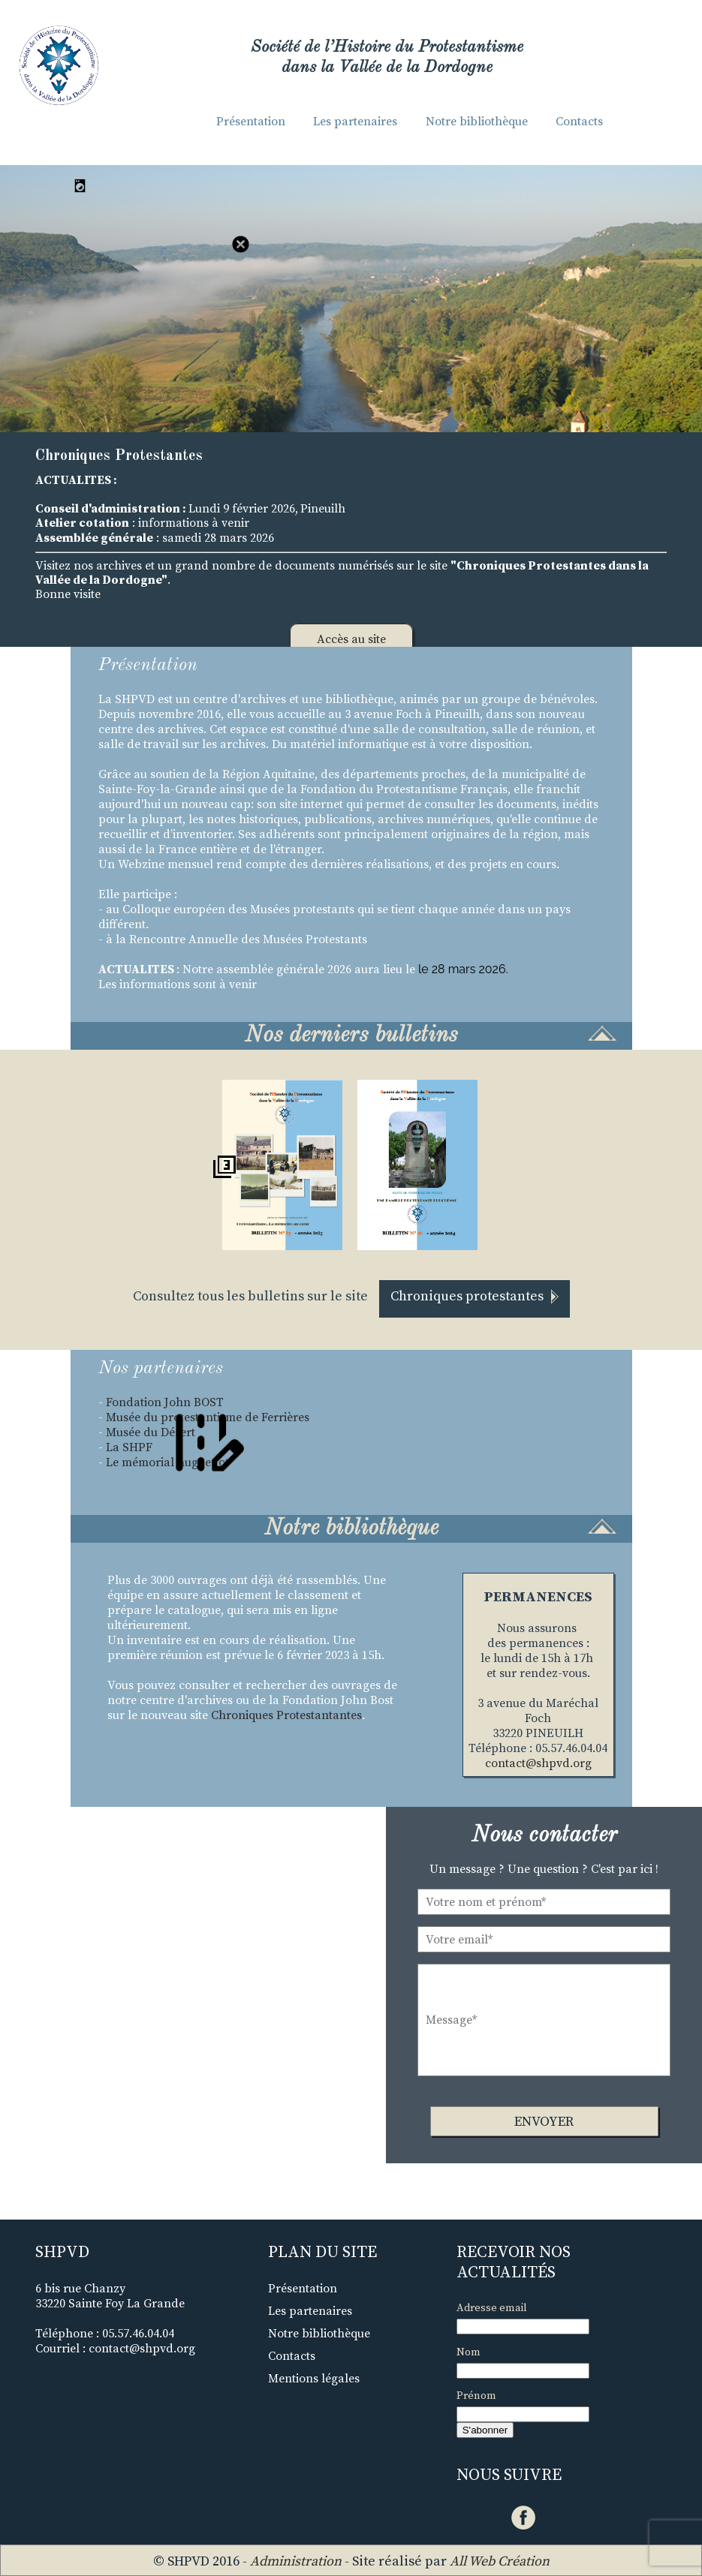 Image resolution: width=702 pixels, height=2576 pixels. I want to click on find nearby laundromats or laundry services, so click(80, 185).